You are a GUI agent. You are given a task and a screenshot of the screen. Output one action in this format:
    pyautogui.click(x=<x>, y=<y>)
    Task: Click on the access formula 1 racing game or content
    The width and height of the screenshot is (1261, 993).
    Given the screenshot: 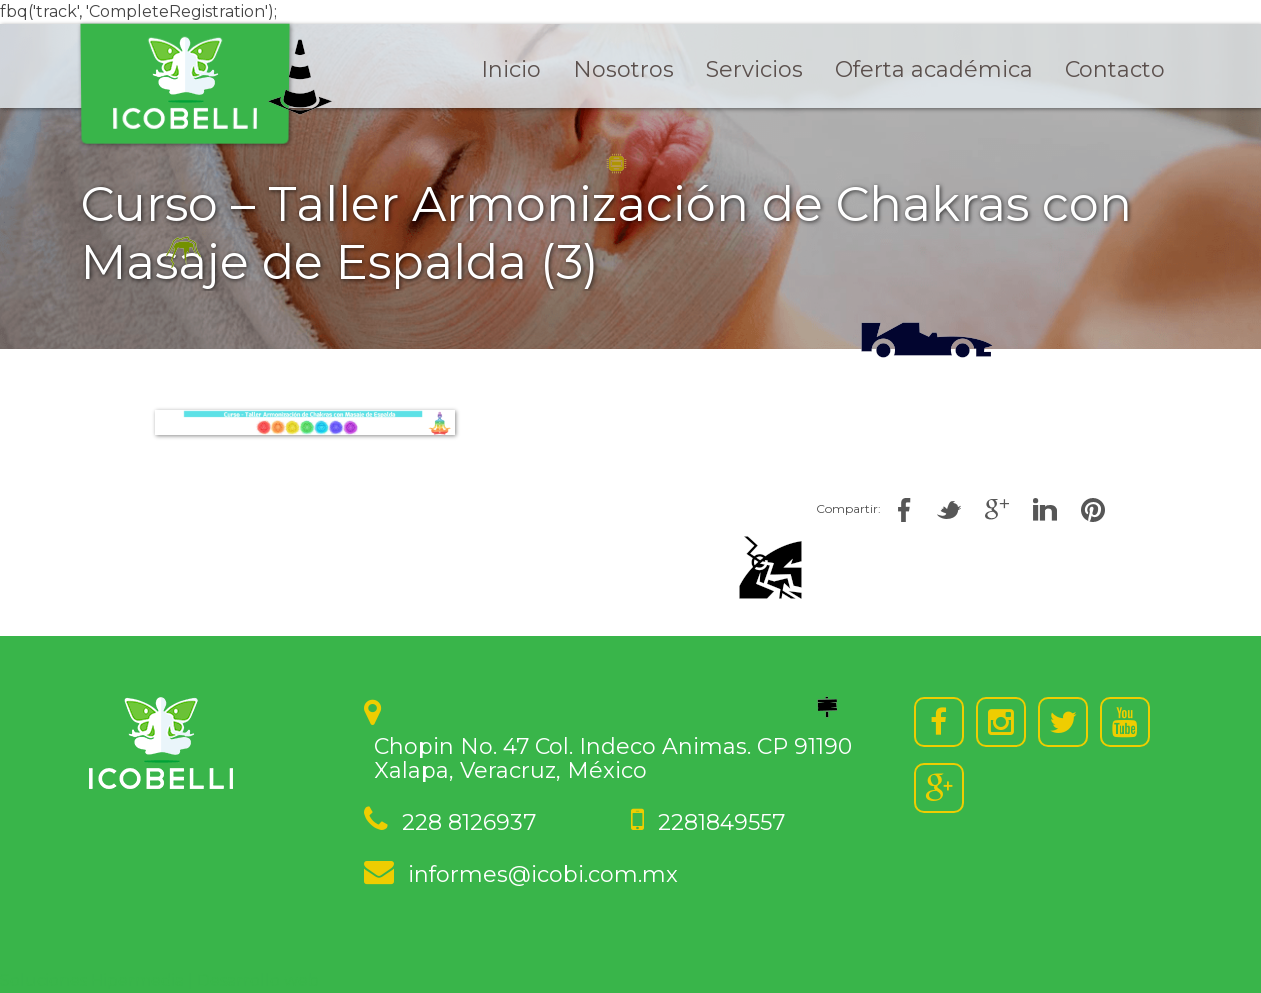 What is the action you would take?
    pyautogui.click(x=927, y=340)
    